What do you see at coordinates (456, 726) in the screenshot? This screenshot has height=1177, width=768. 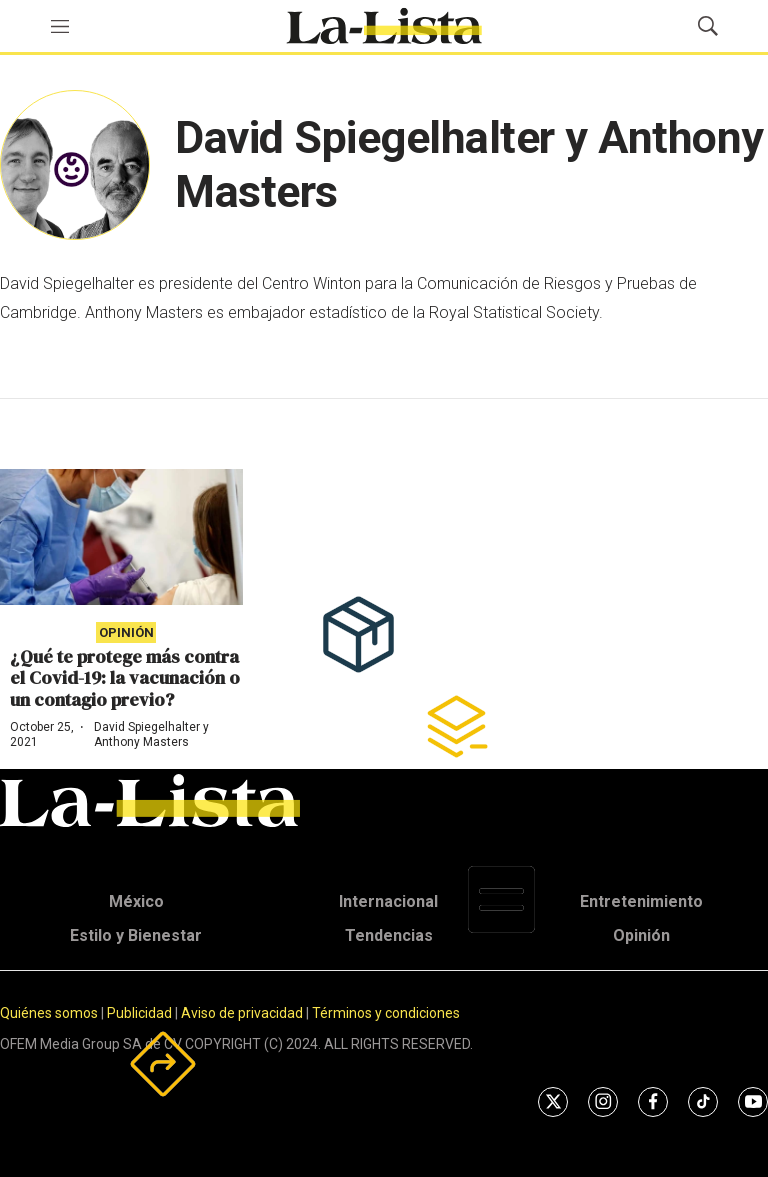 I see `remove a layer from the stack` at bounding box center [456, 726].